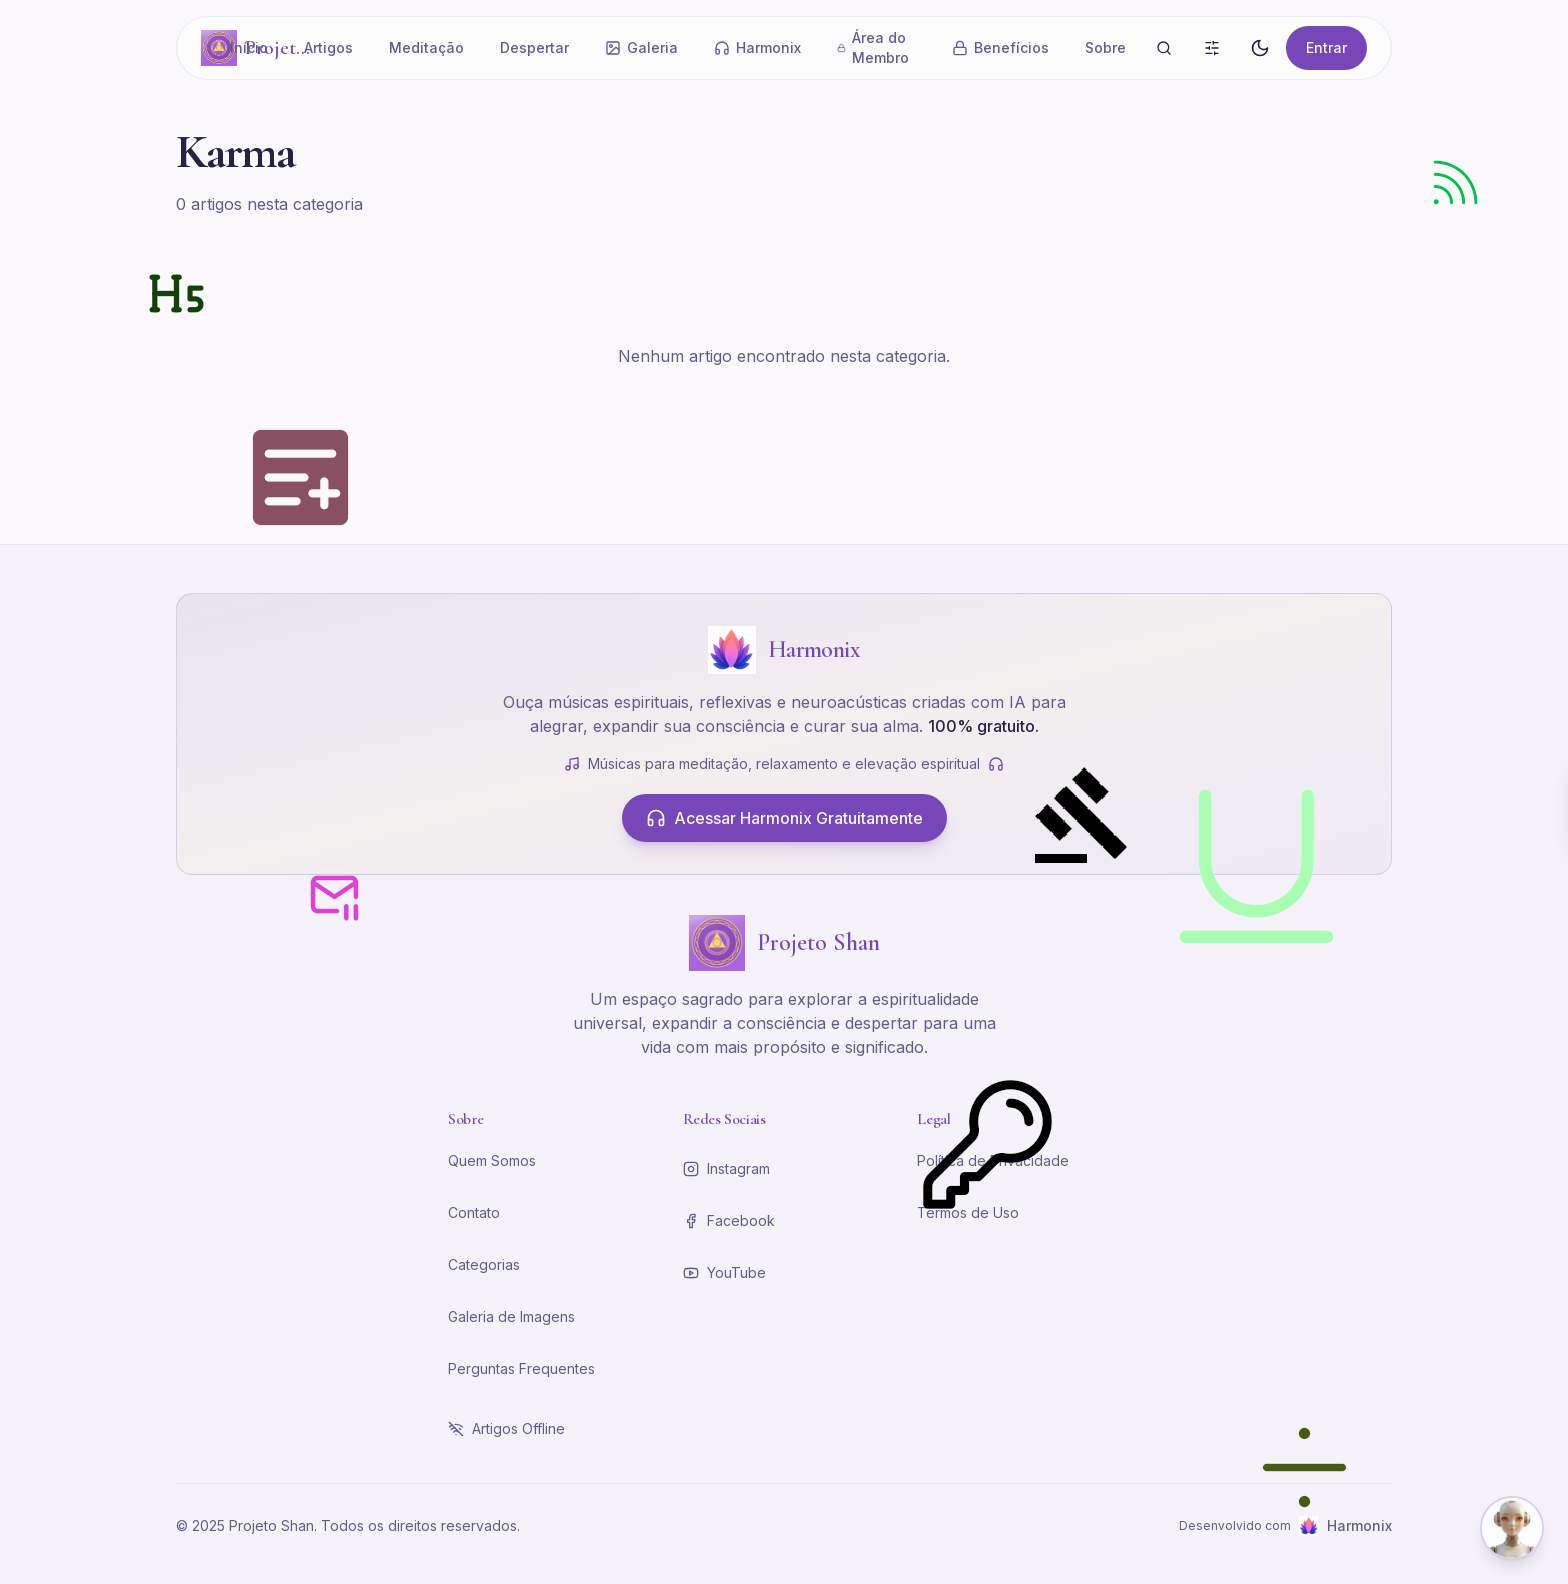 This screenshot has width=1568, height=1584. What do you see at coordinates (176, 293) in the screenshot?
I see `format text as heading level 5` at bounding box center [176, 293].